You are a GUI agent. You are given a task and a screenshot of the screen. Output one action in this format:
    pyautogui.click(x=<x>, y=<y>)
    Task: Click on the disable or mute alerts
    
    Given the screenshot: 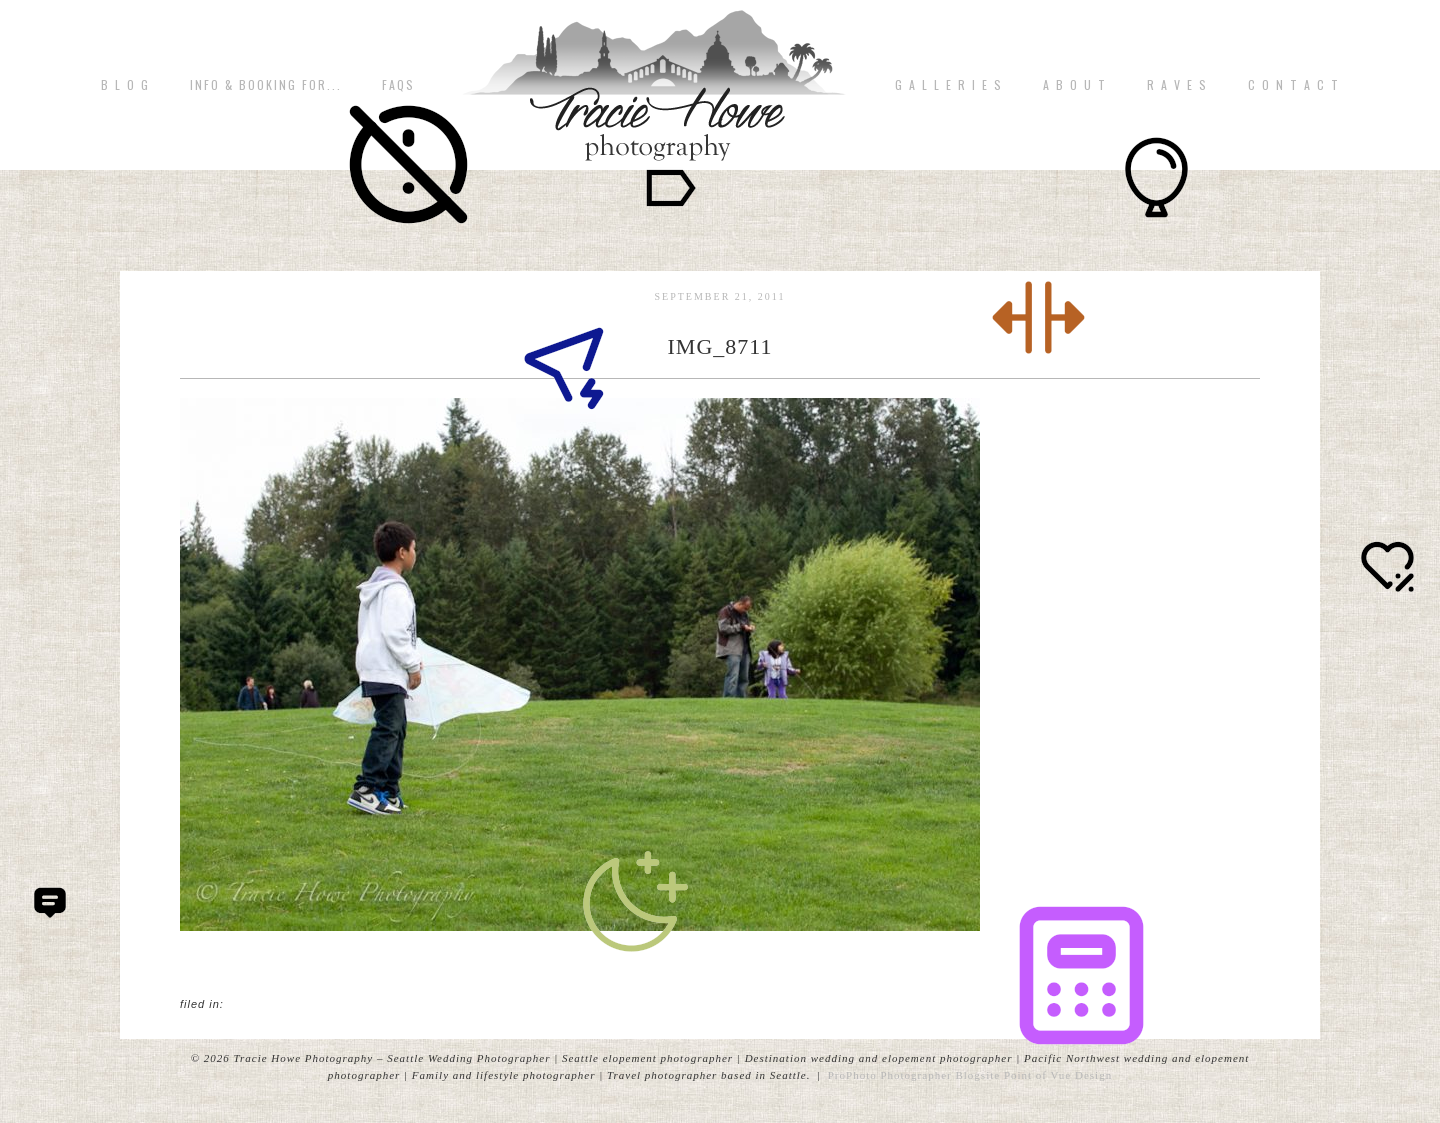 What is the action you would take?
    pyautogui.click(x=408, y=164)
    